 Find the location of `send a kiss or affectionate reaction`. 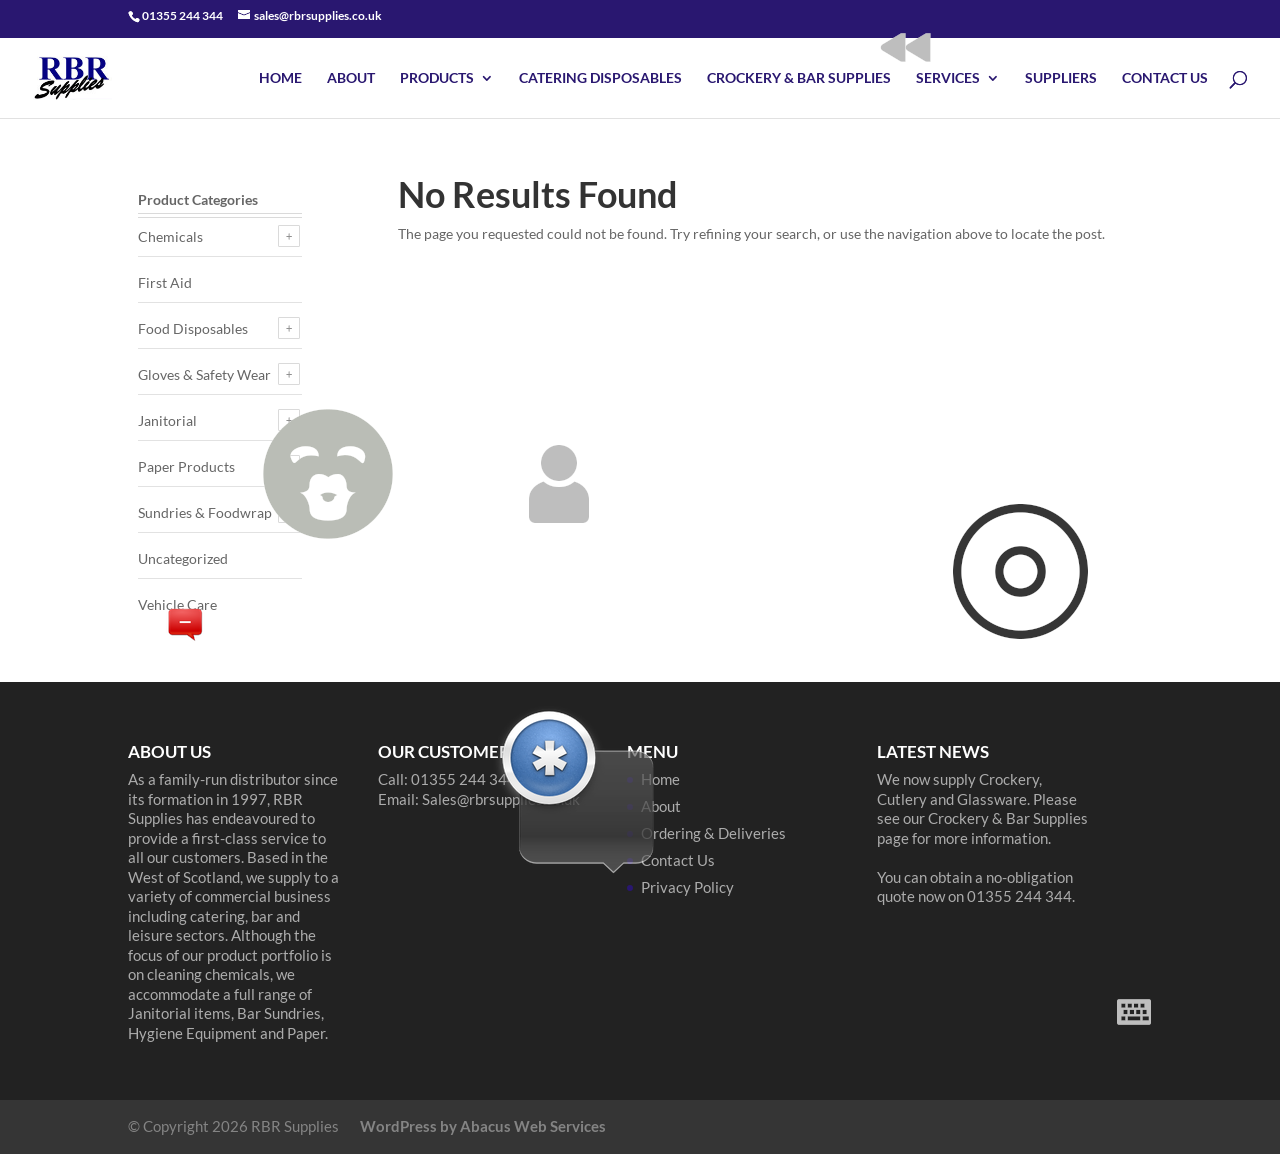

send a kiss or affectionate reaction is located at coordinates (328, 474).